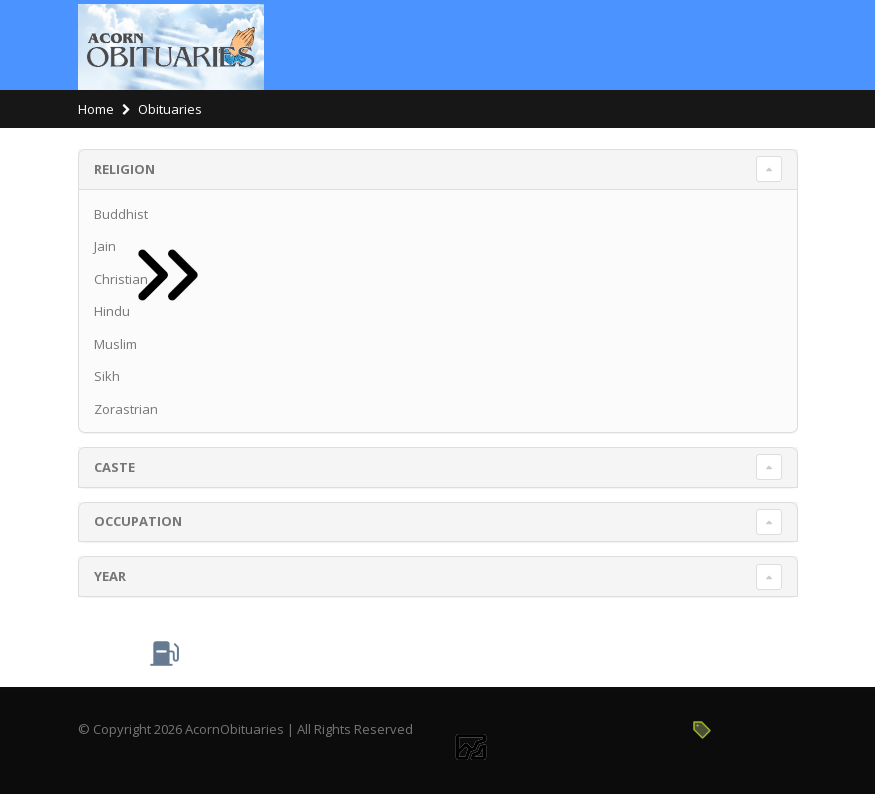 The height and width of the screenshot is (794, 875). I want to click on find nearby gas stations, so click(163, 653).